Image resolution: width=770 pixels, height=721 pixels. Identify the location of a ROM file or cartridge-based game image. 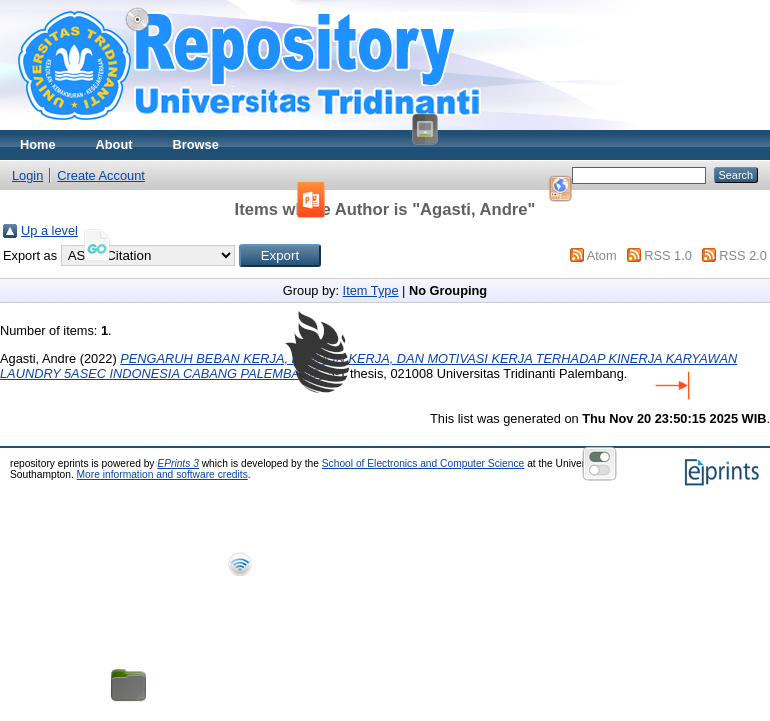
(425, 129).